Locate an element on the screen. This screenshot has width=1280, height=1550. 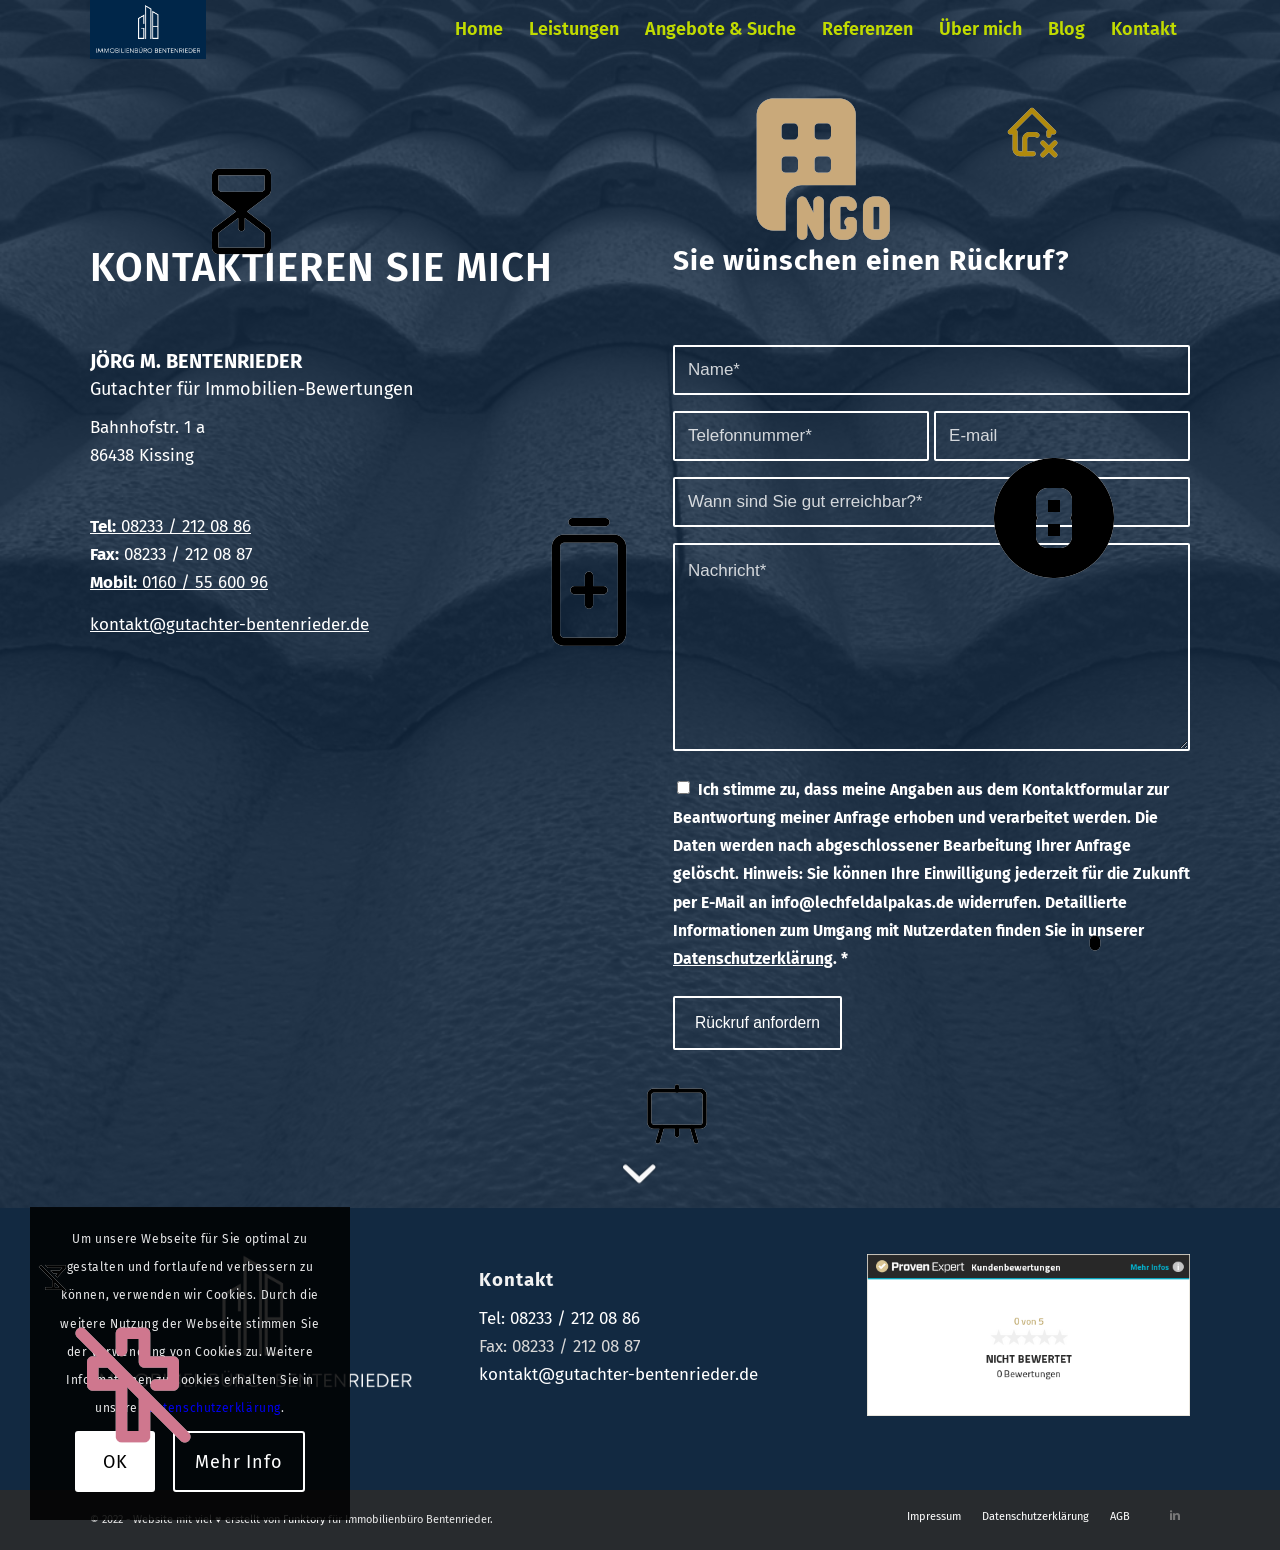
add a new battery or power source is located at coordinates (589, 584).